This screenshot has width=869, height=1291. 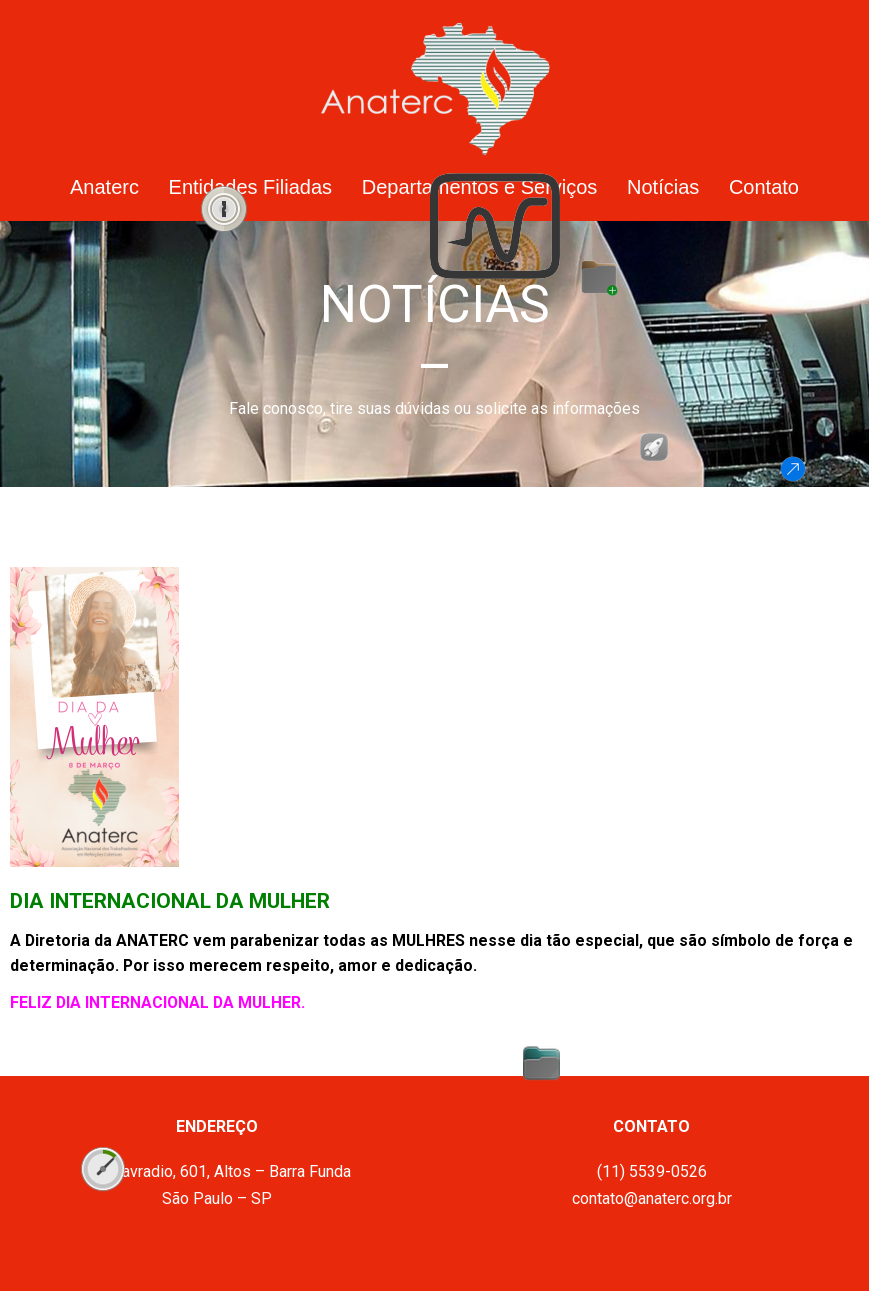 I want to click on open sysprof system profiler, so click(x=103, y=1169).